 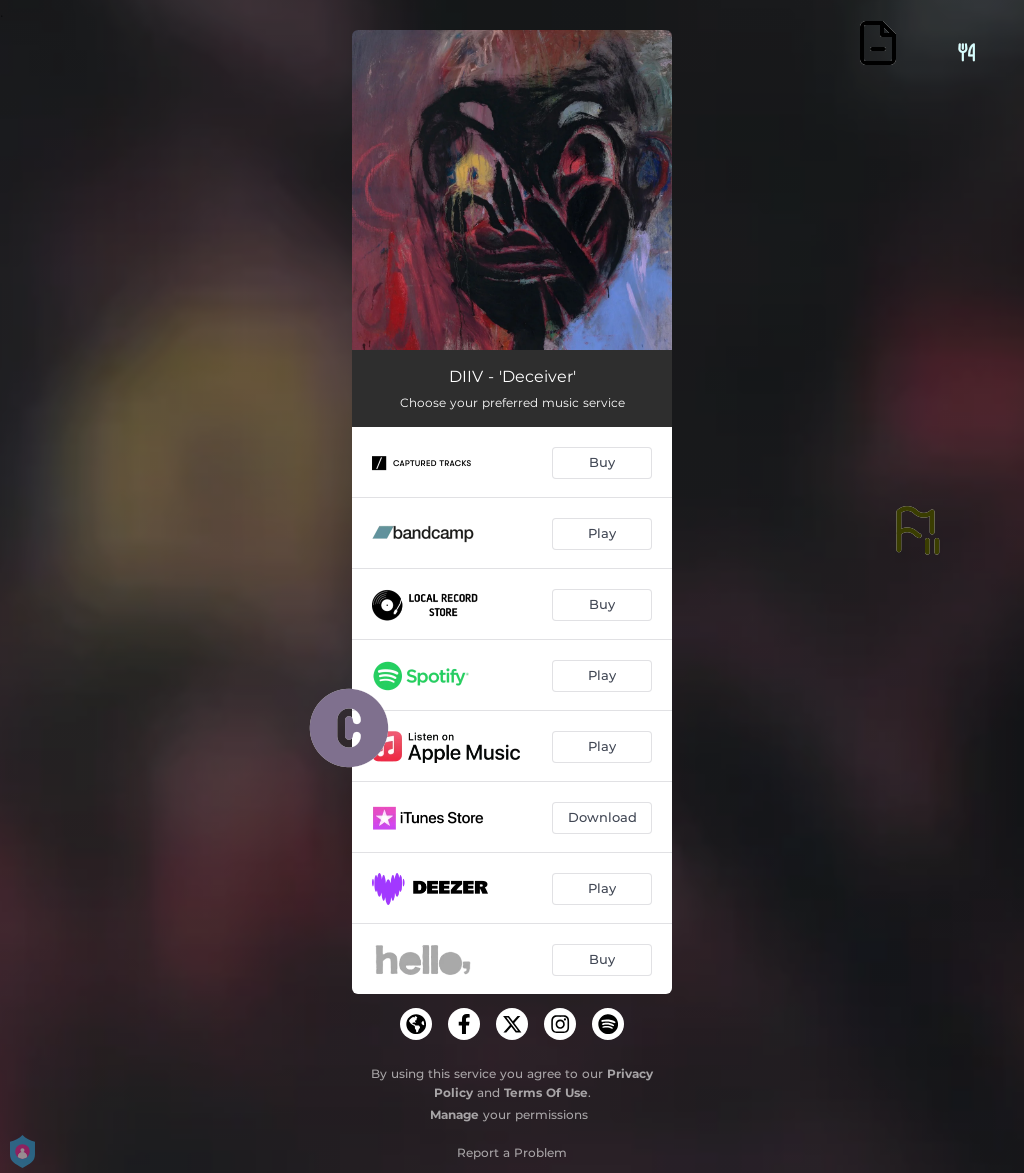 What do you see at coordinates (967, 52) in the screenshot?
I see `access food and dining options` at bounding box center [967, 52].